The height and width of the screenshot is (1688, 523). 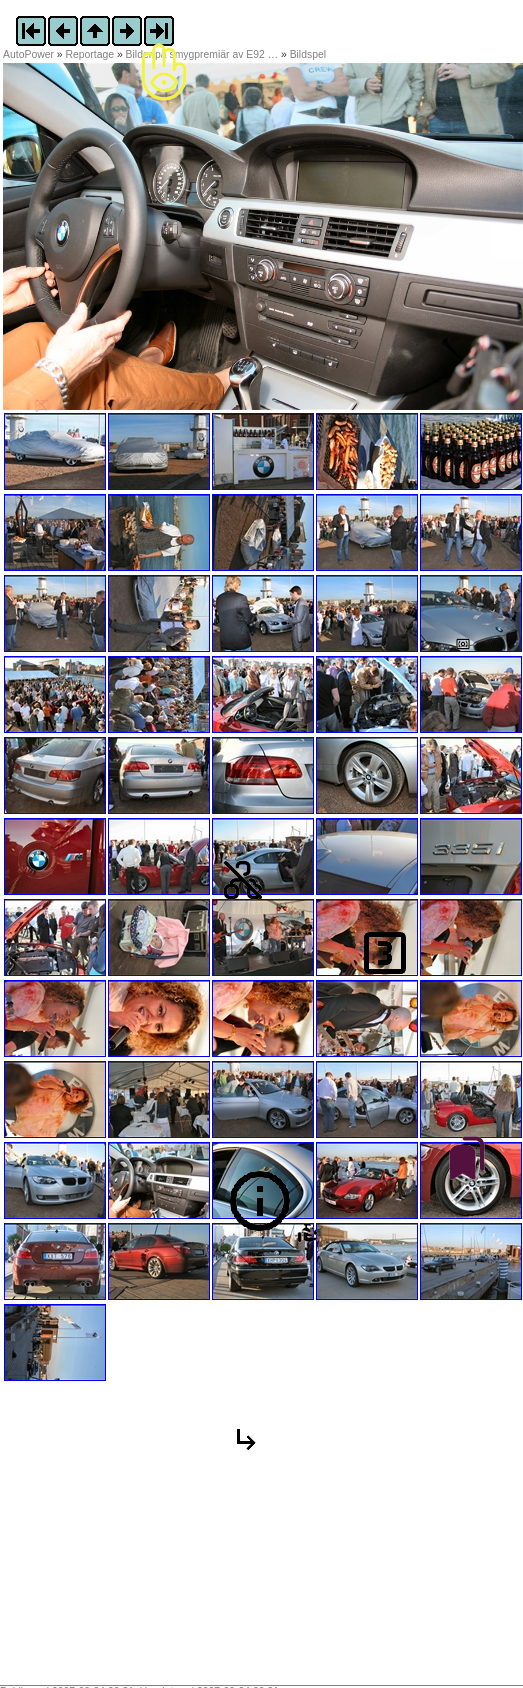 What do you see at coordinates (308, 1233) in the screenshot?
I see `hand washing or hygiene reminder` at bounding box center [308, 1233].